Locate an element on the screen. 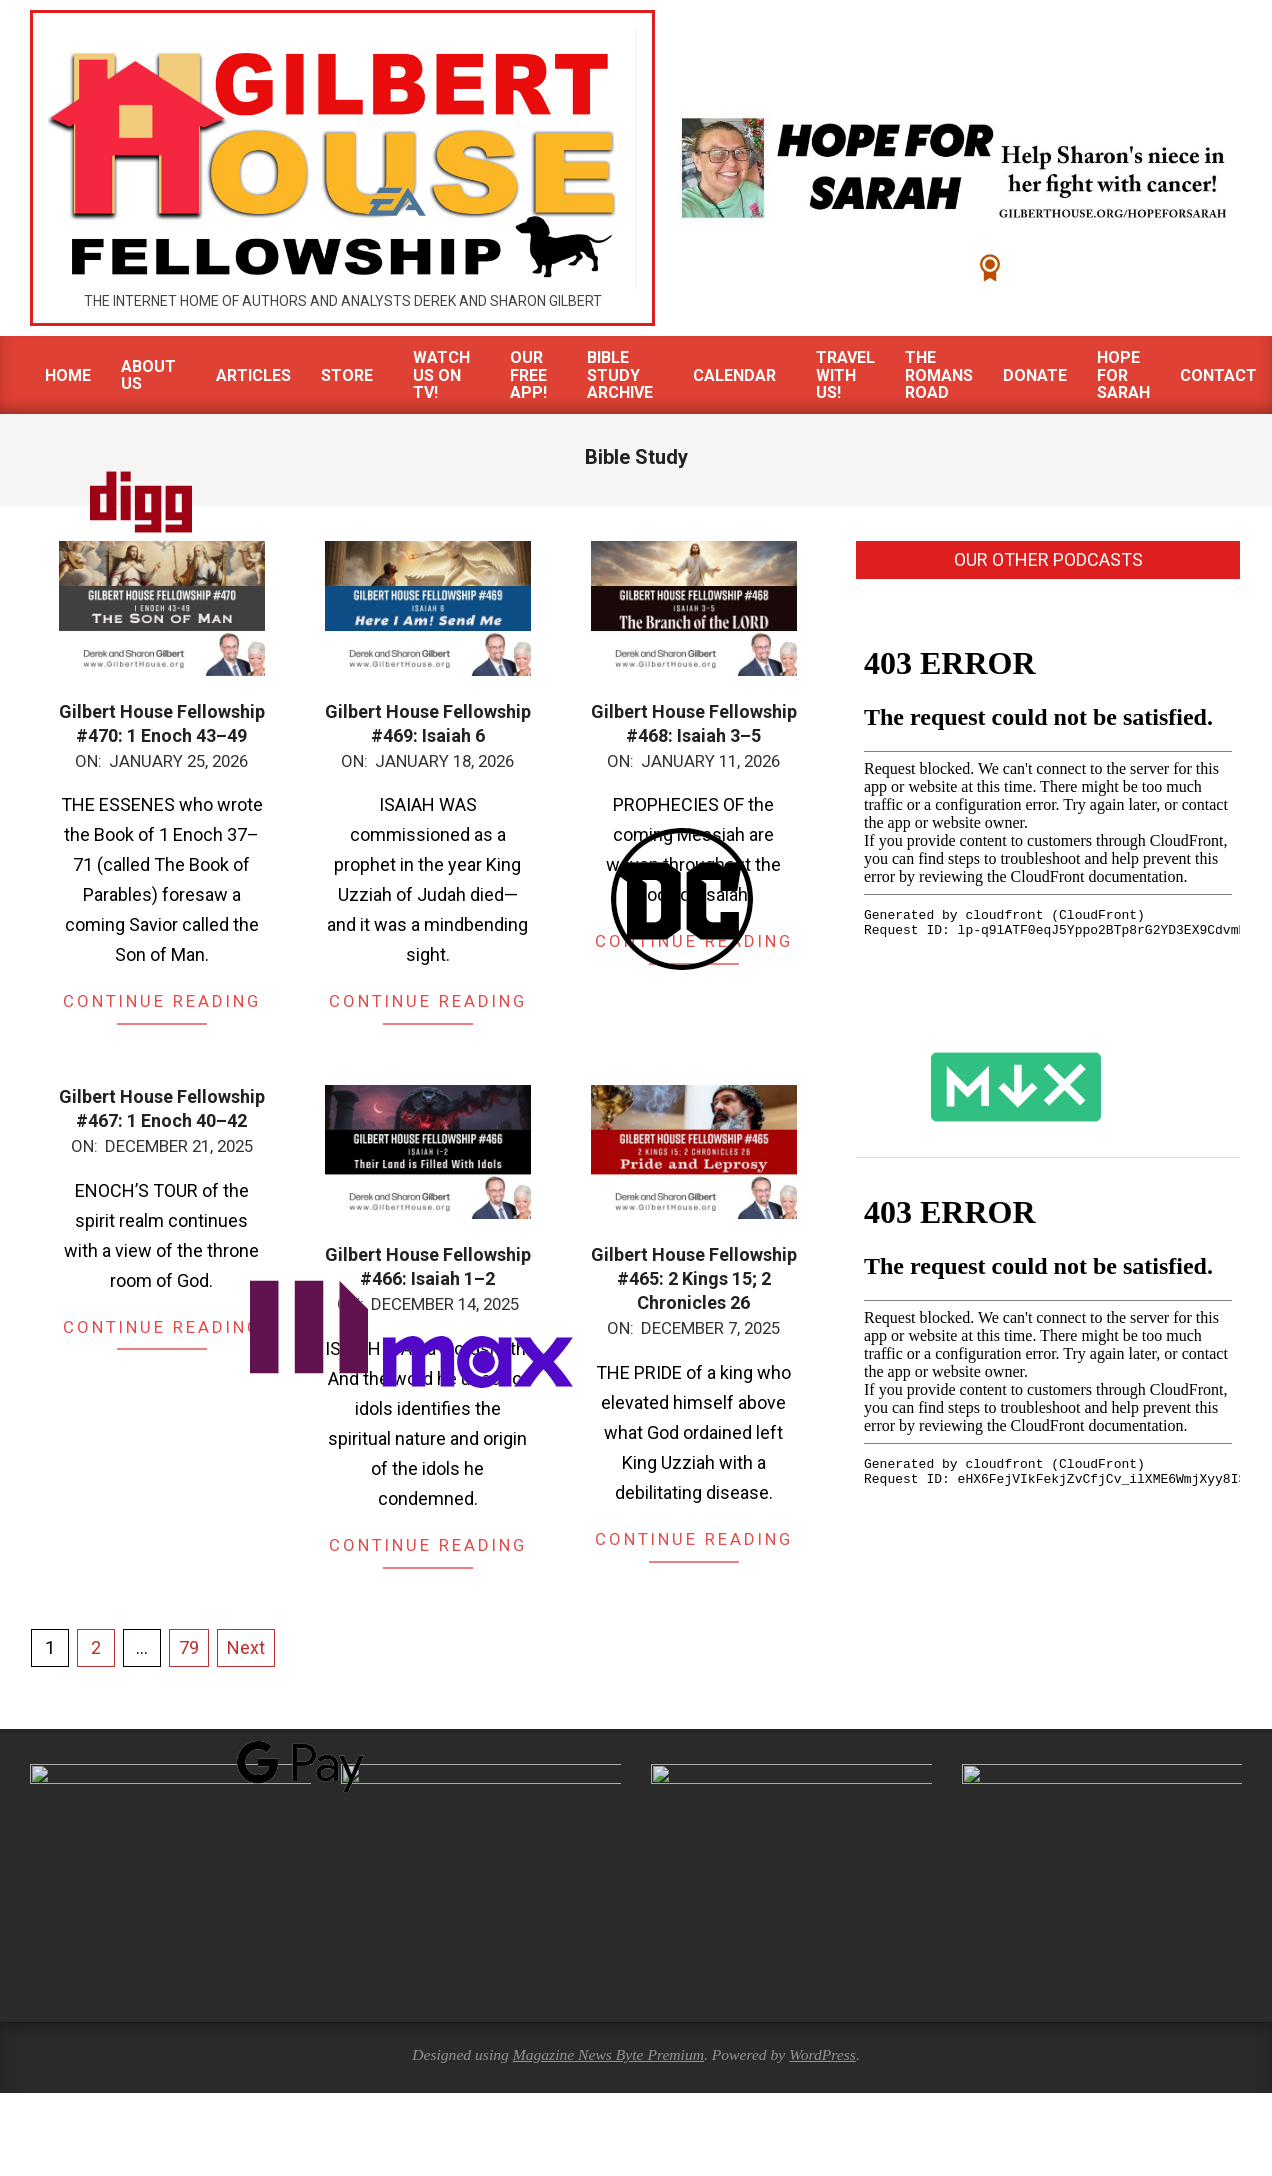 The image size is (1272, 2176). microstrategy company logo is located at coordinates (309, 1327).